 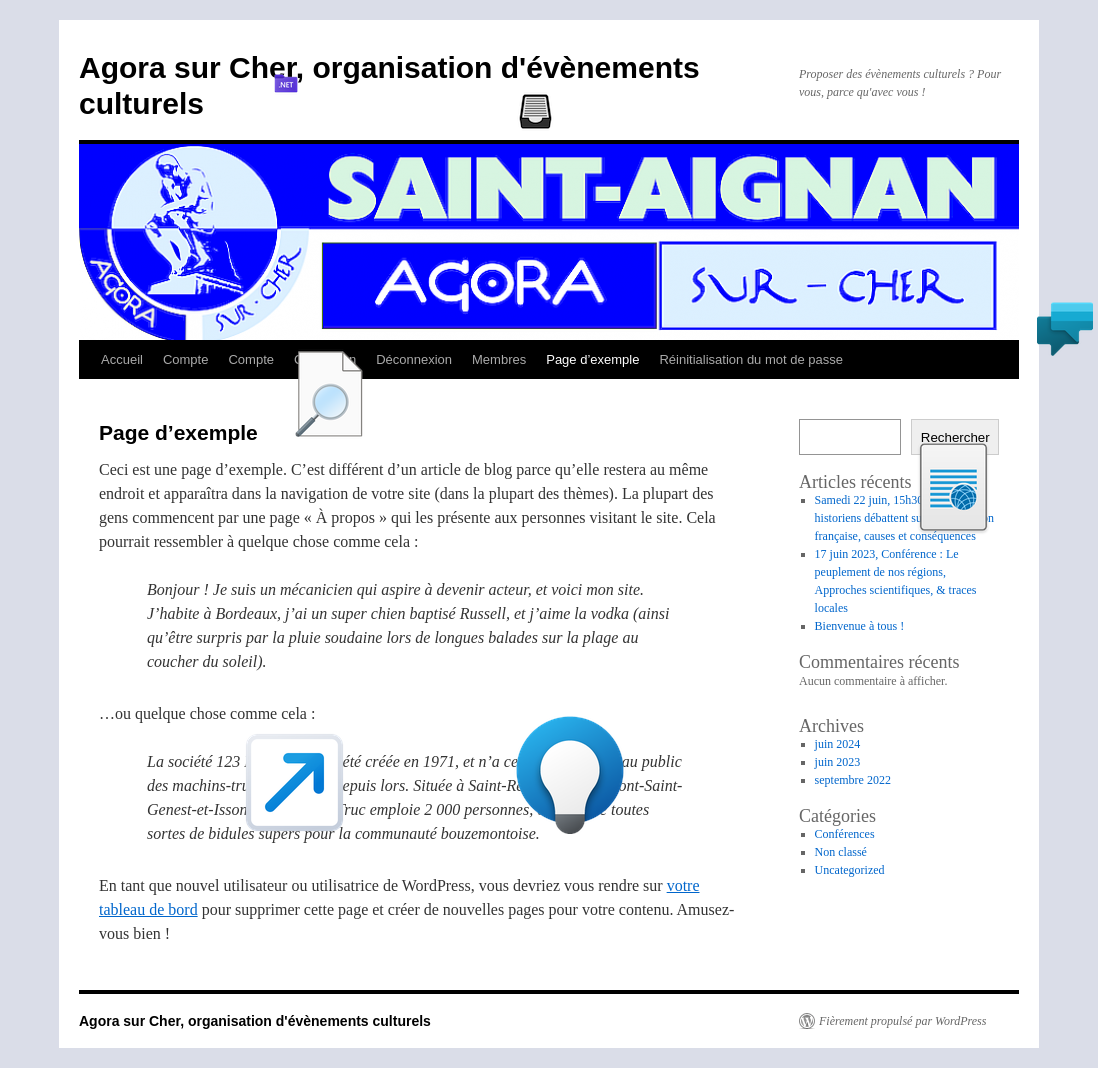 I want to click on indicates a shortcut to another file or application, so click(x=294, y=782).